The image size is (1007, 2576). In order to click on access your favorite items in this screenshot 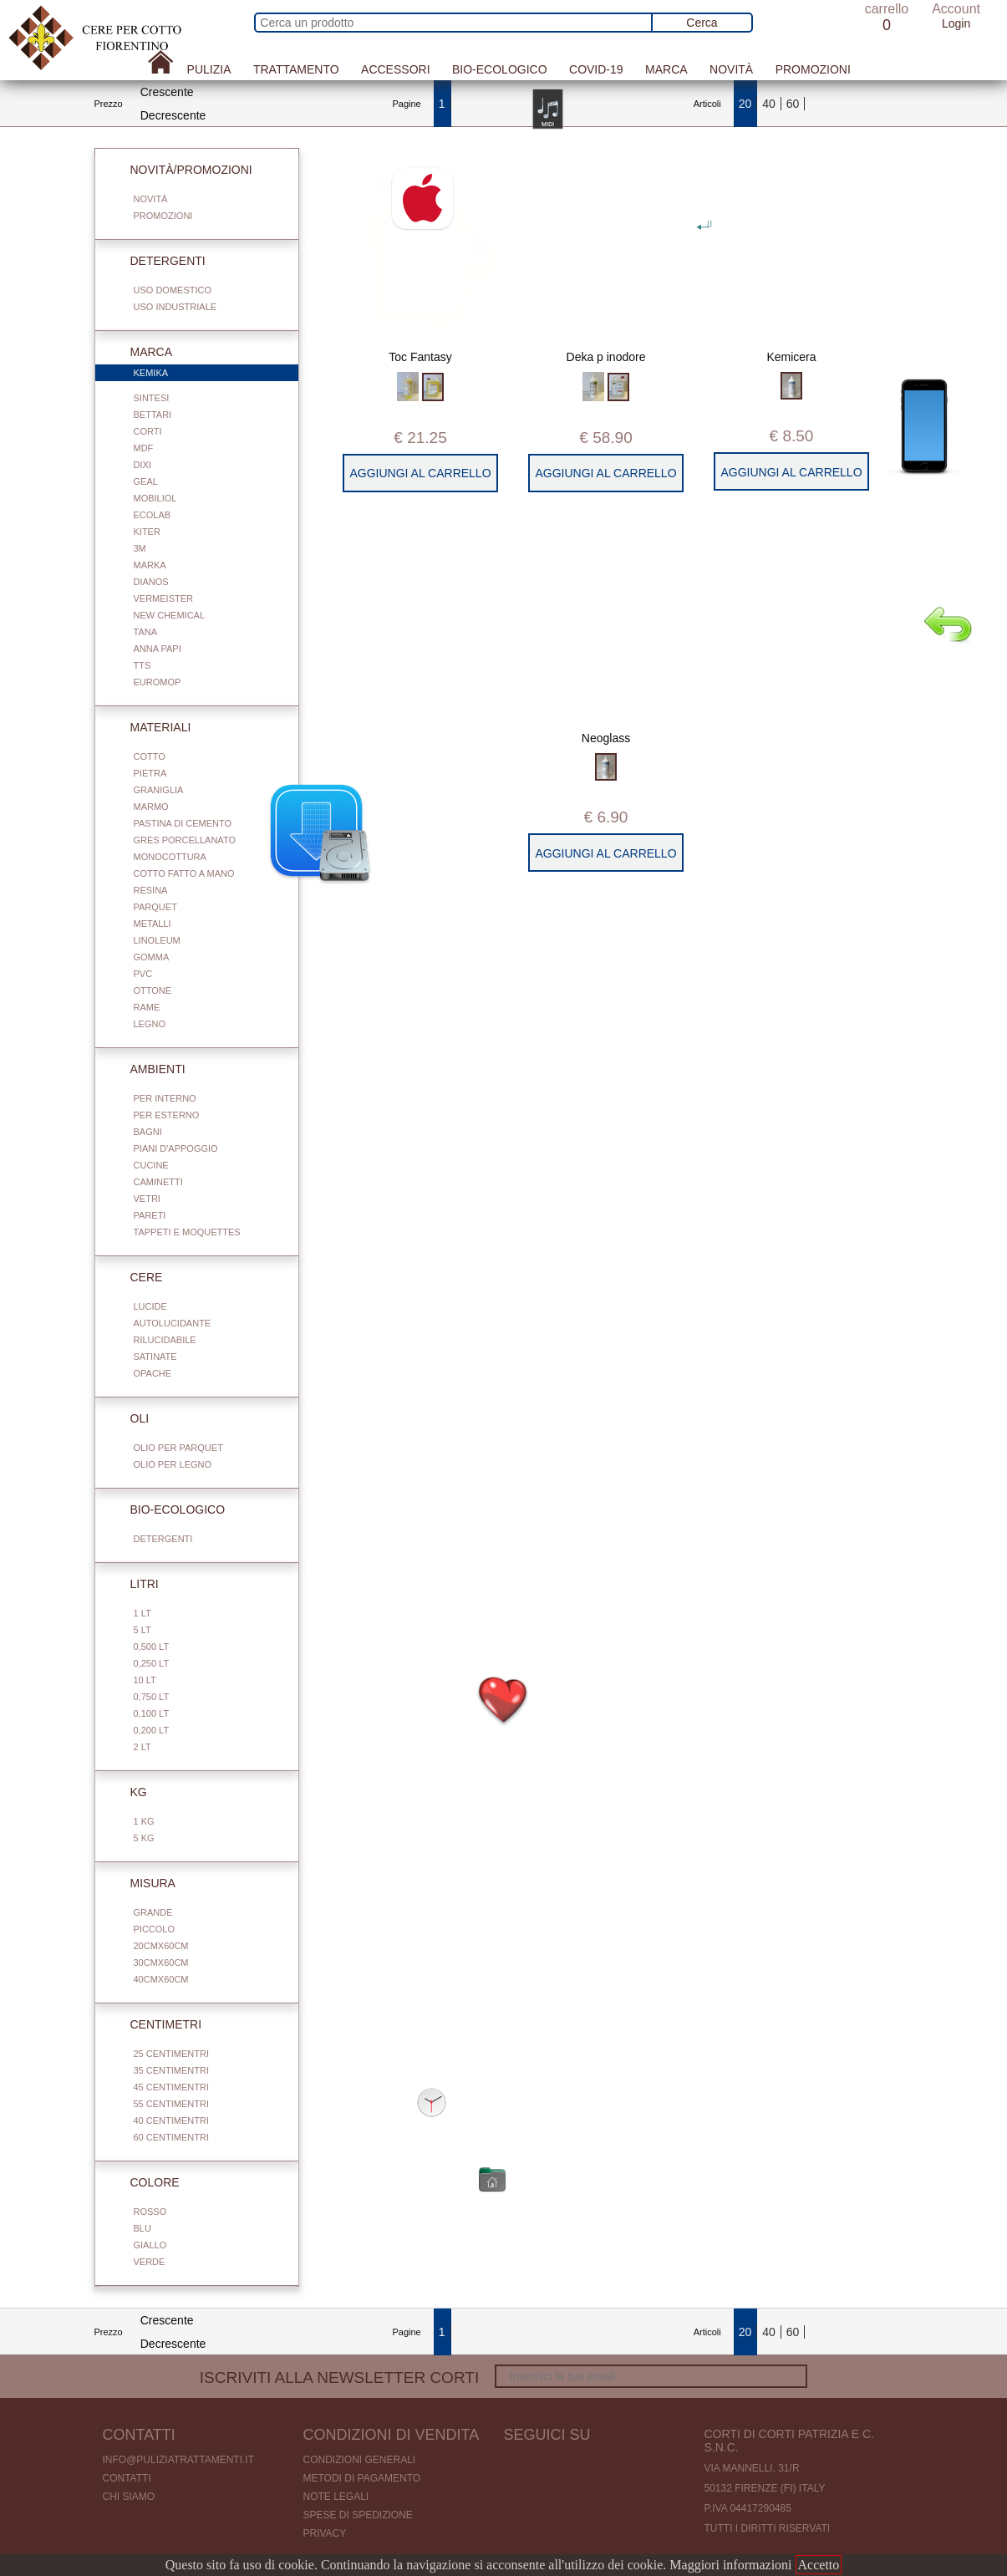, I will do `click(505, 1701)`.